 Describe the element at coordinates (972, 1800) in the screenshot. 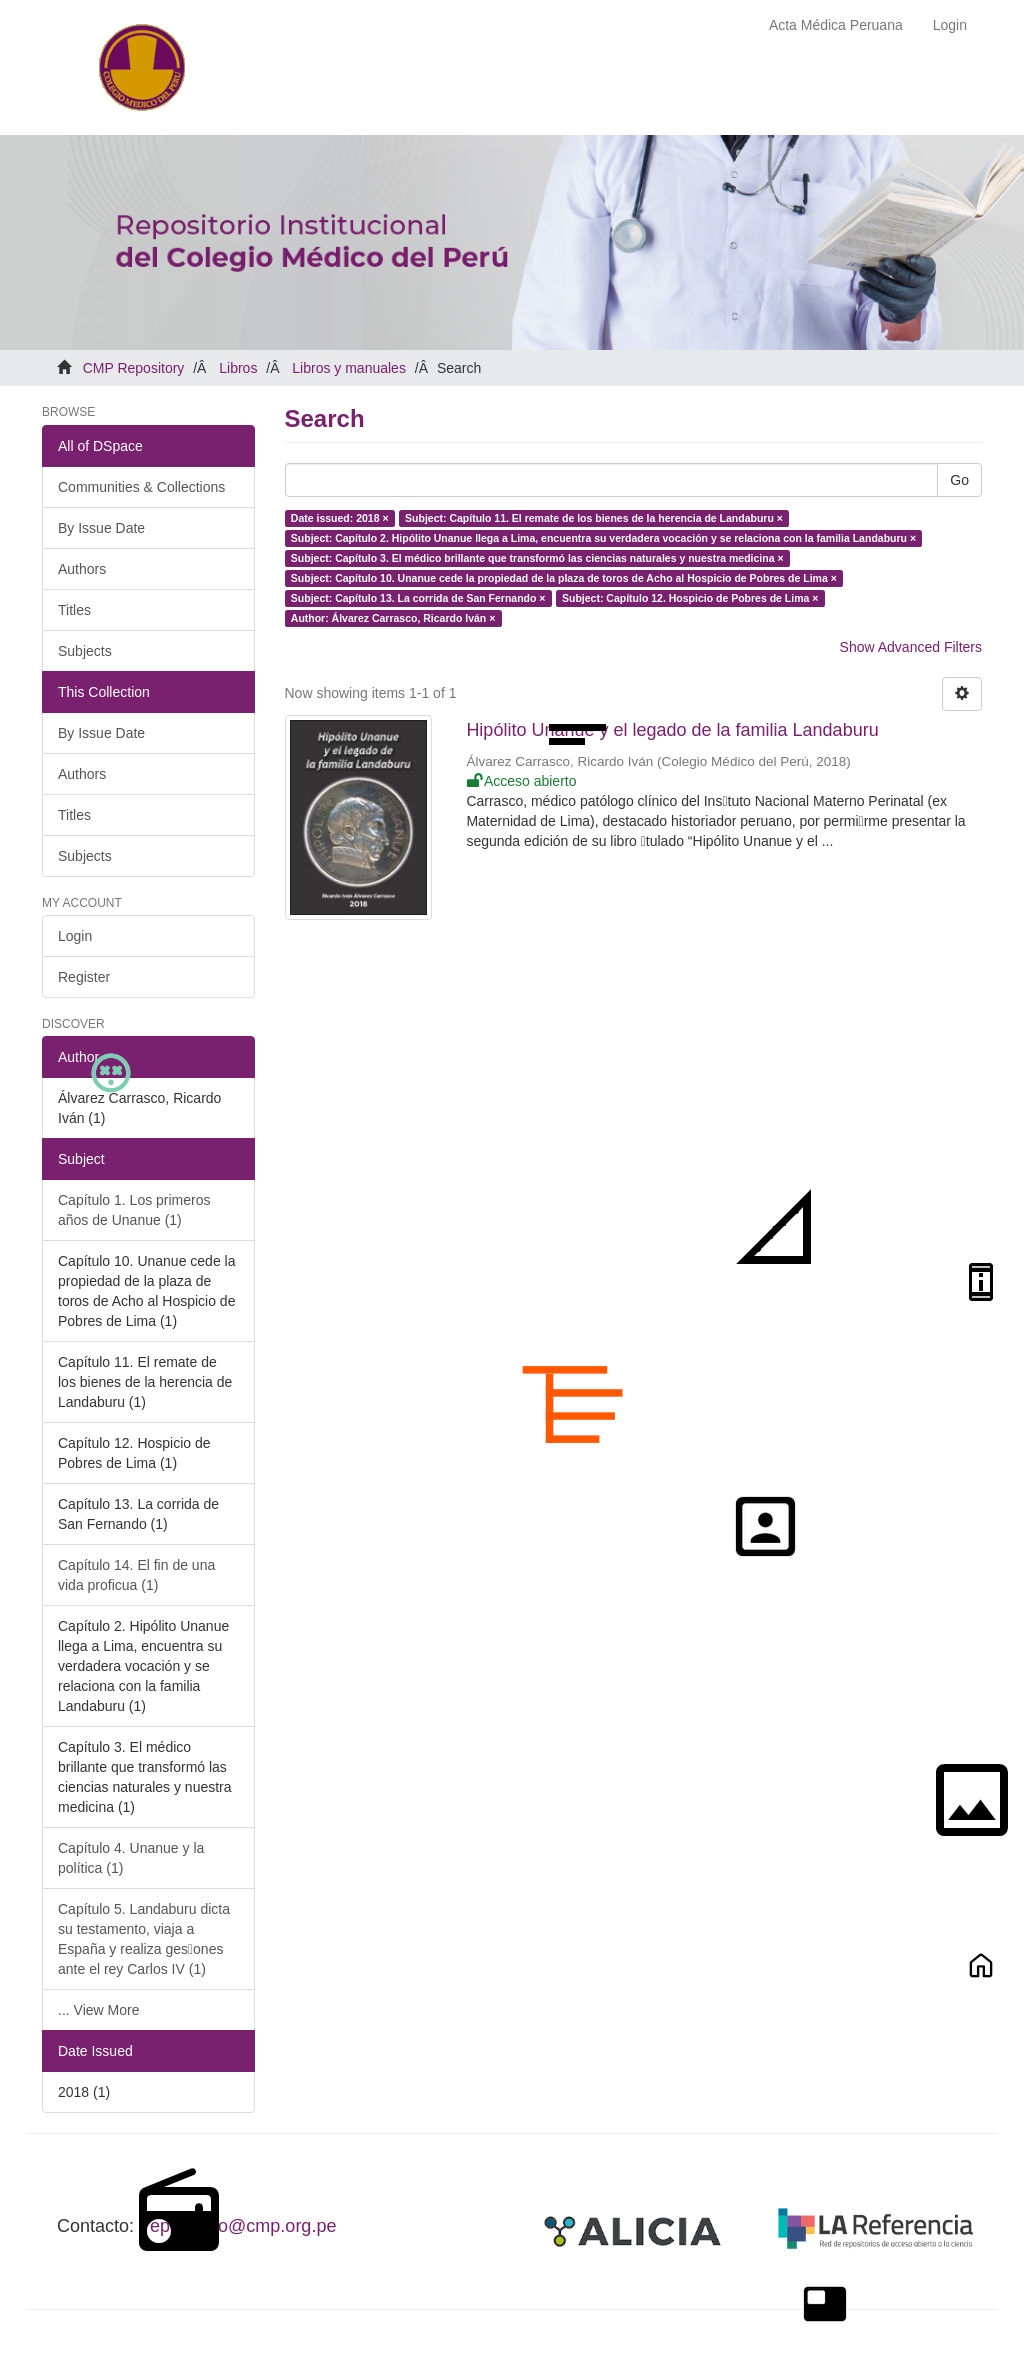

I see `insert an image into your document` at that location.